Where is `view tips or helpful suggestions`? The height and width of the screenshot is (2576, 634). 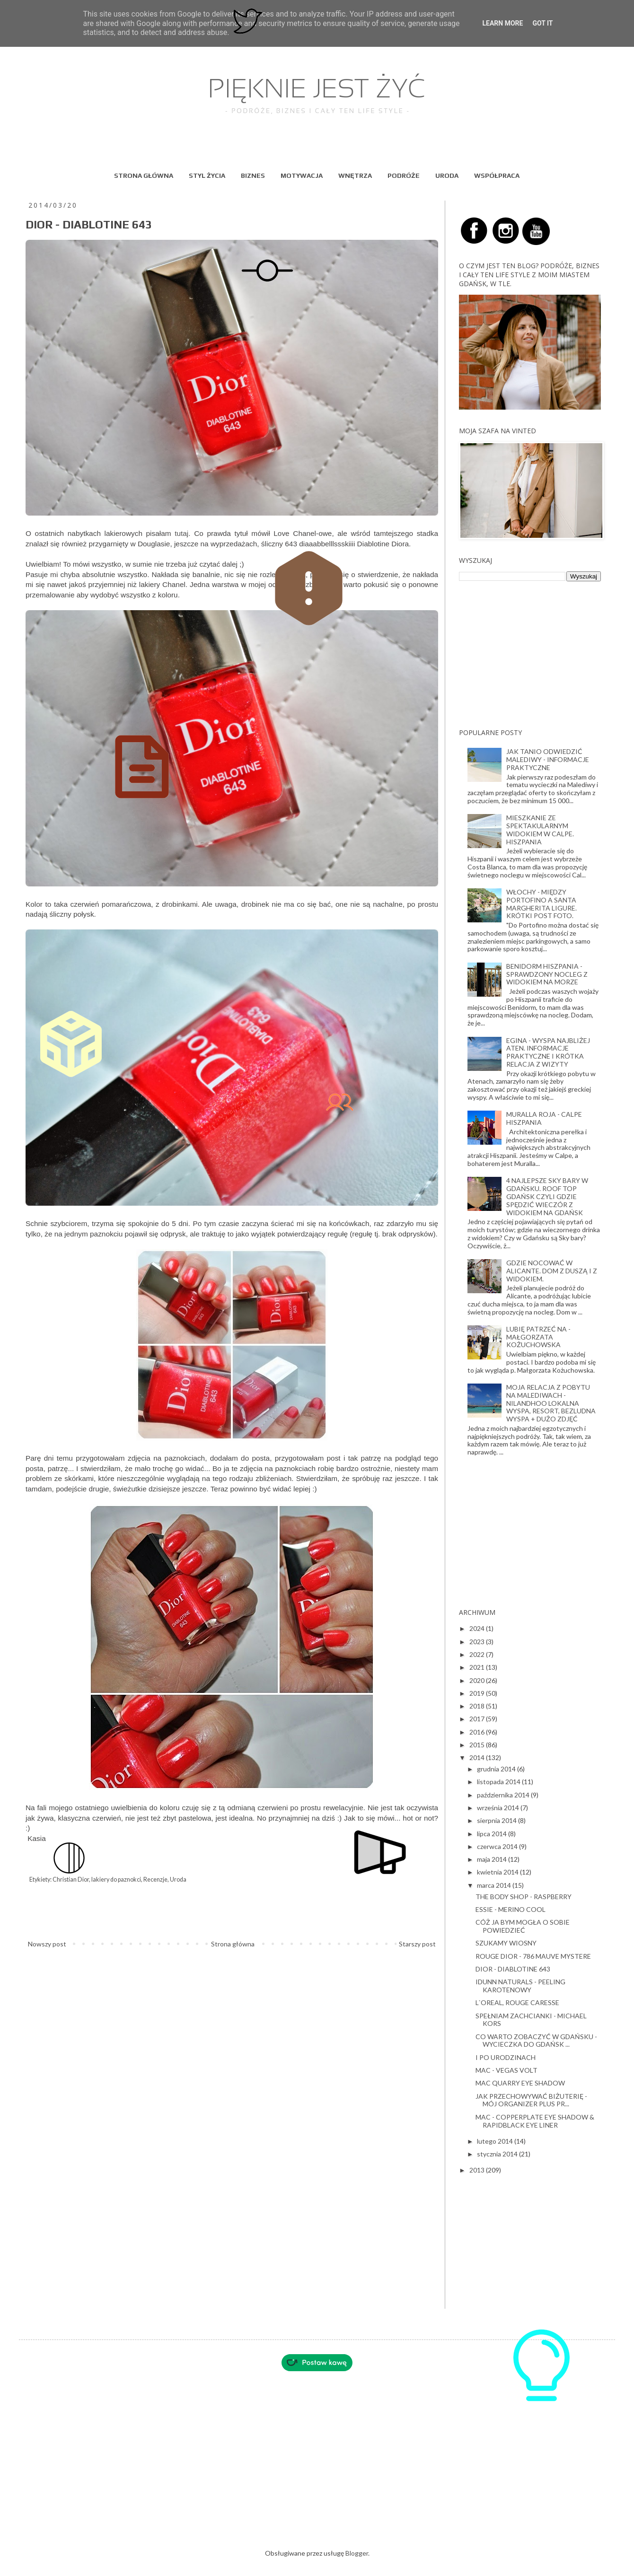
view tips or helpful suggestions is located at coordinates (541, 2365).